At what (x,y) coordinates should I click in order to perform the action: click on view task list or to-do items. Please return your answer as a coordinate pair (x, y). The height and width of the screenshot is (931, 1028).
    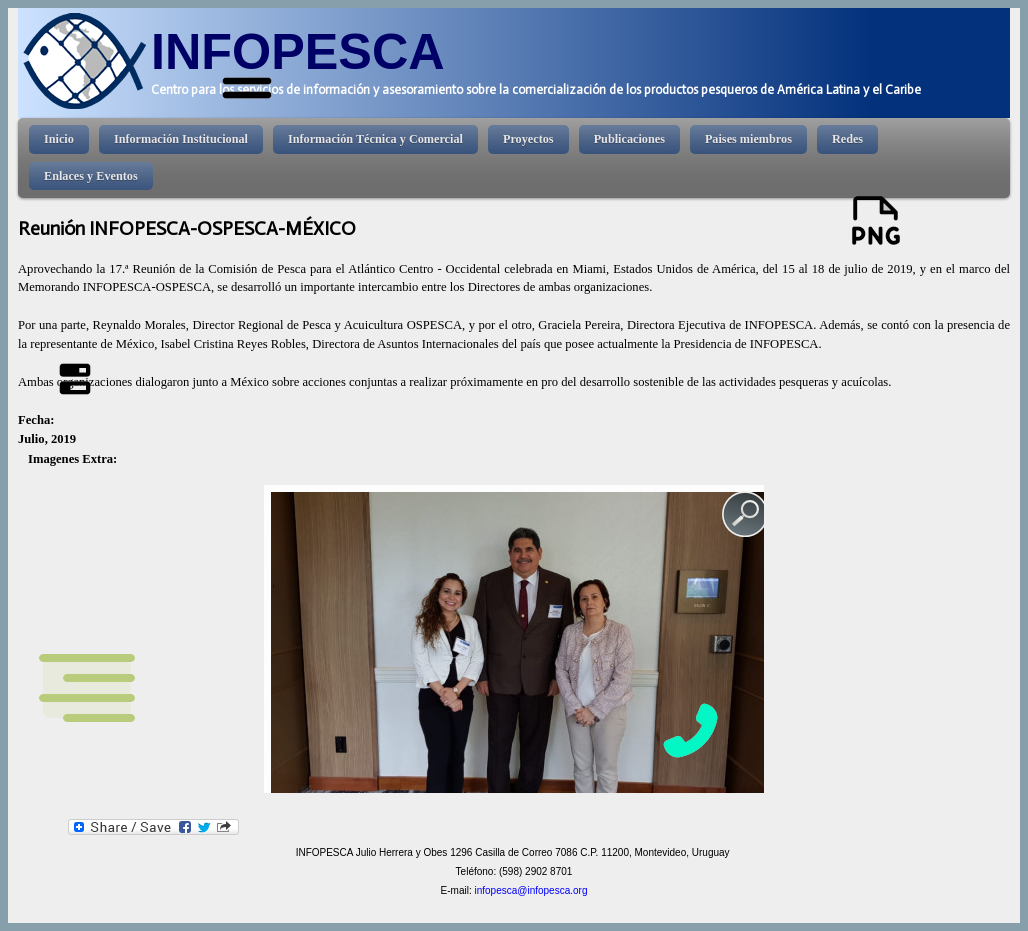
    Looking at the image, I should click on (75, 379).